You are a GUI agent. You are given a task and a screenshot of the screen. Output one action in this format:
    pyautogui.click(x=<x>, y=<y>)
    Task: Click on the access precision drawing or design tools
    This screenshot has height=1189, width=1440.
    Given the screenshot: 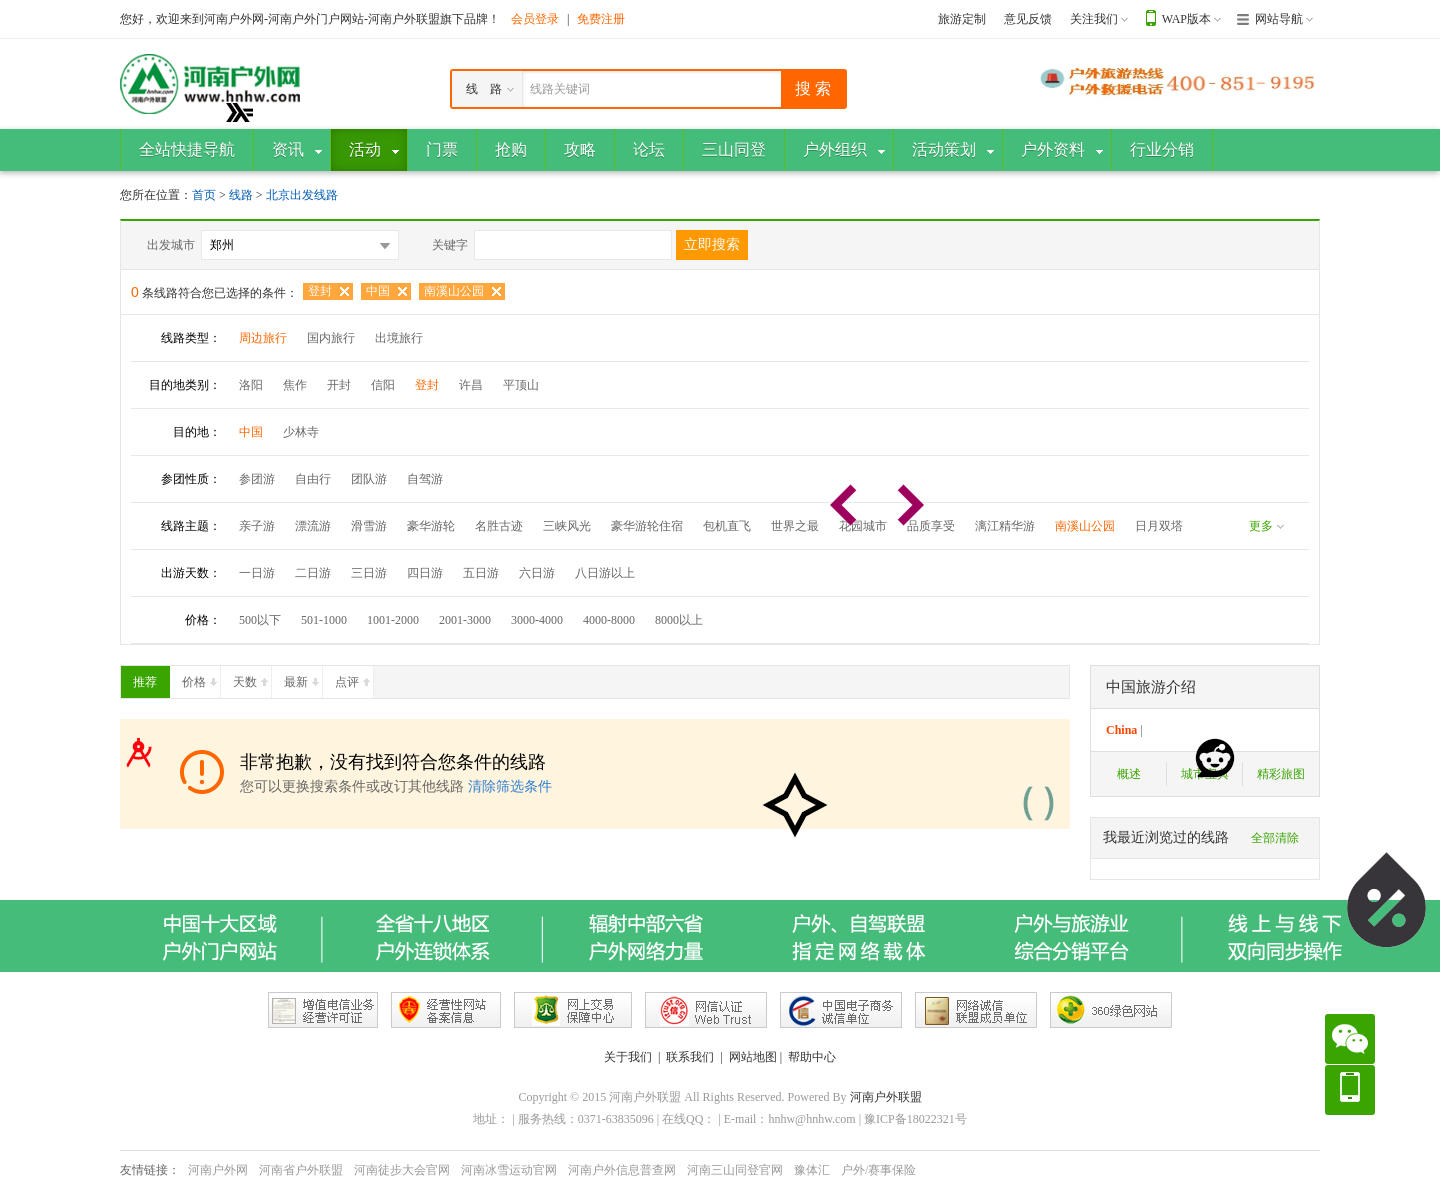 What is the action you would take?
    pyautogui.click(x=138, y=752)
    